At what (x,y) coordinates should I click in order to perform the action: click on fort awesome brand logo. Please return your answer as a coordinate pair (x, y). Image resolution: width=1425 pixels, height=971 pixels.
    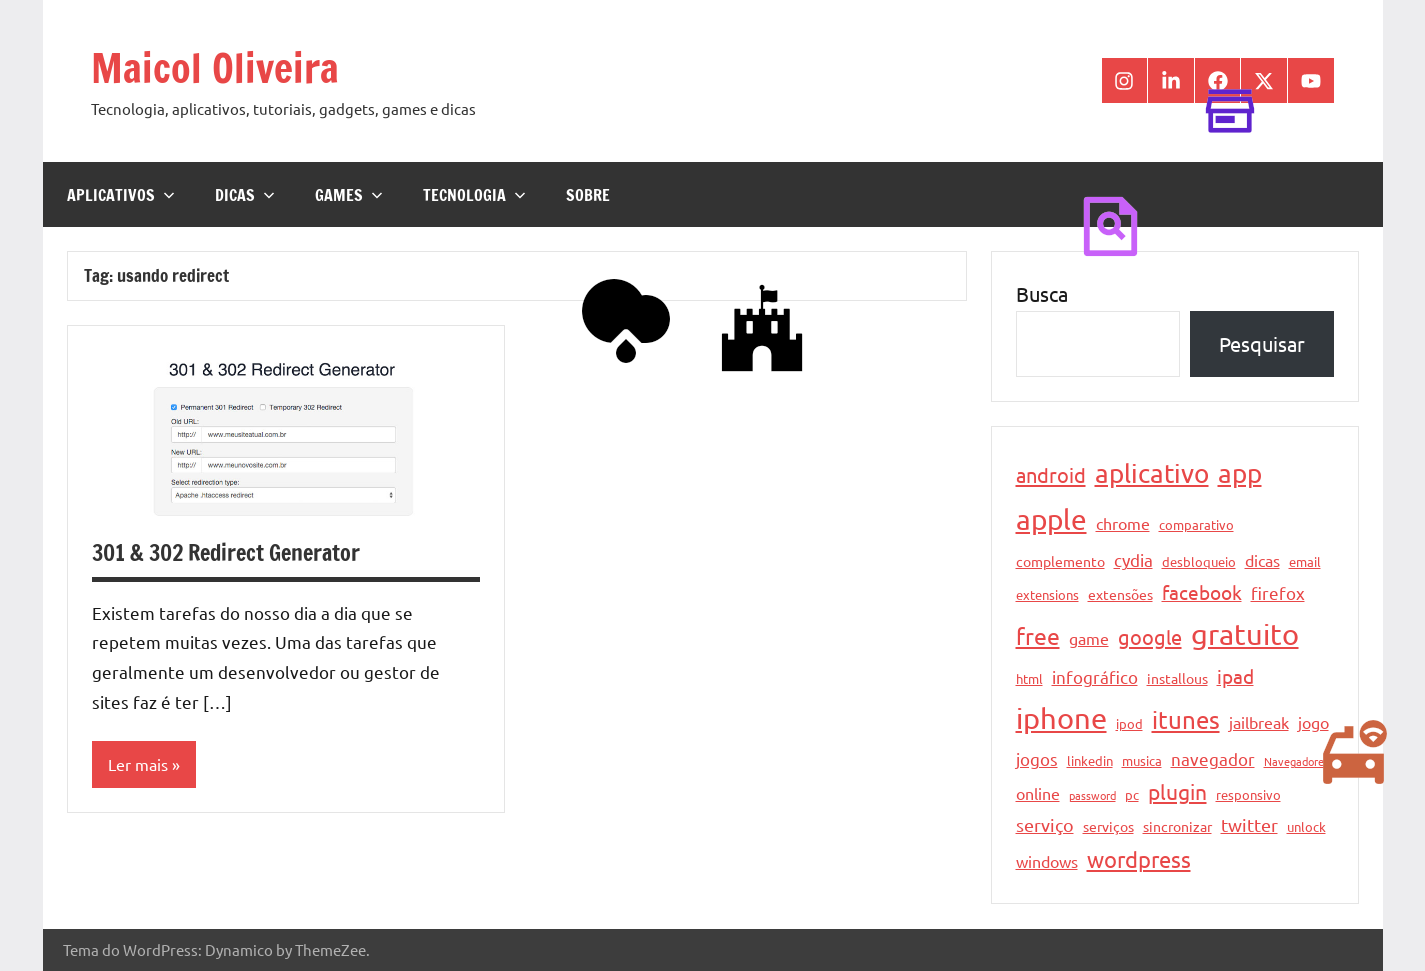
    Looking at the image, I should click on (762, 328).